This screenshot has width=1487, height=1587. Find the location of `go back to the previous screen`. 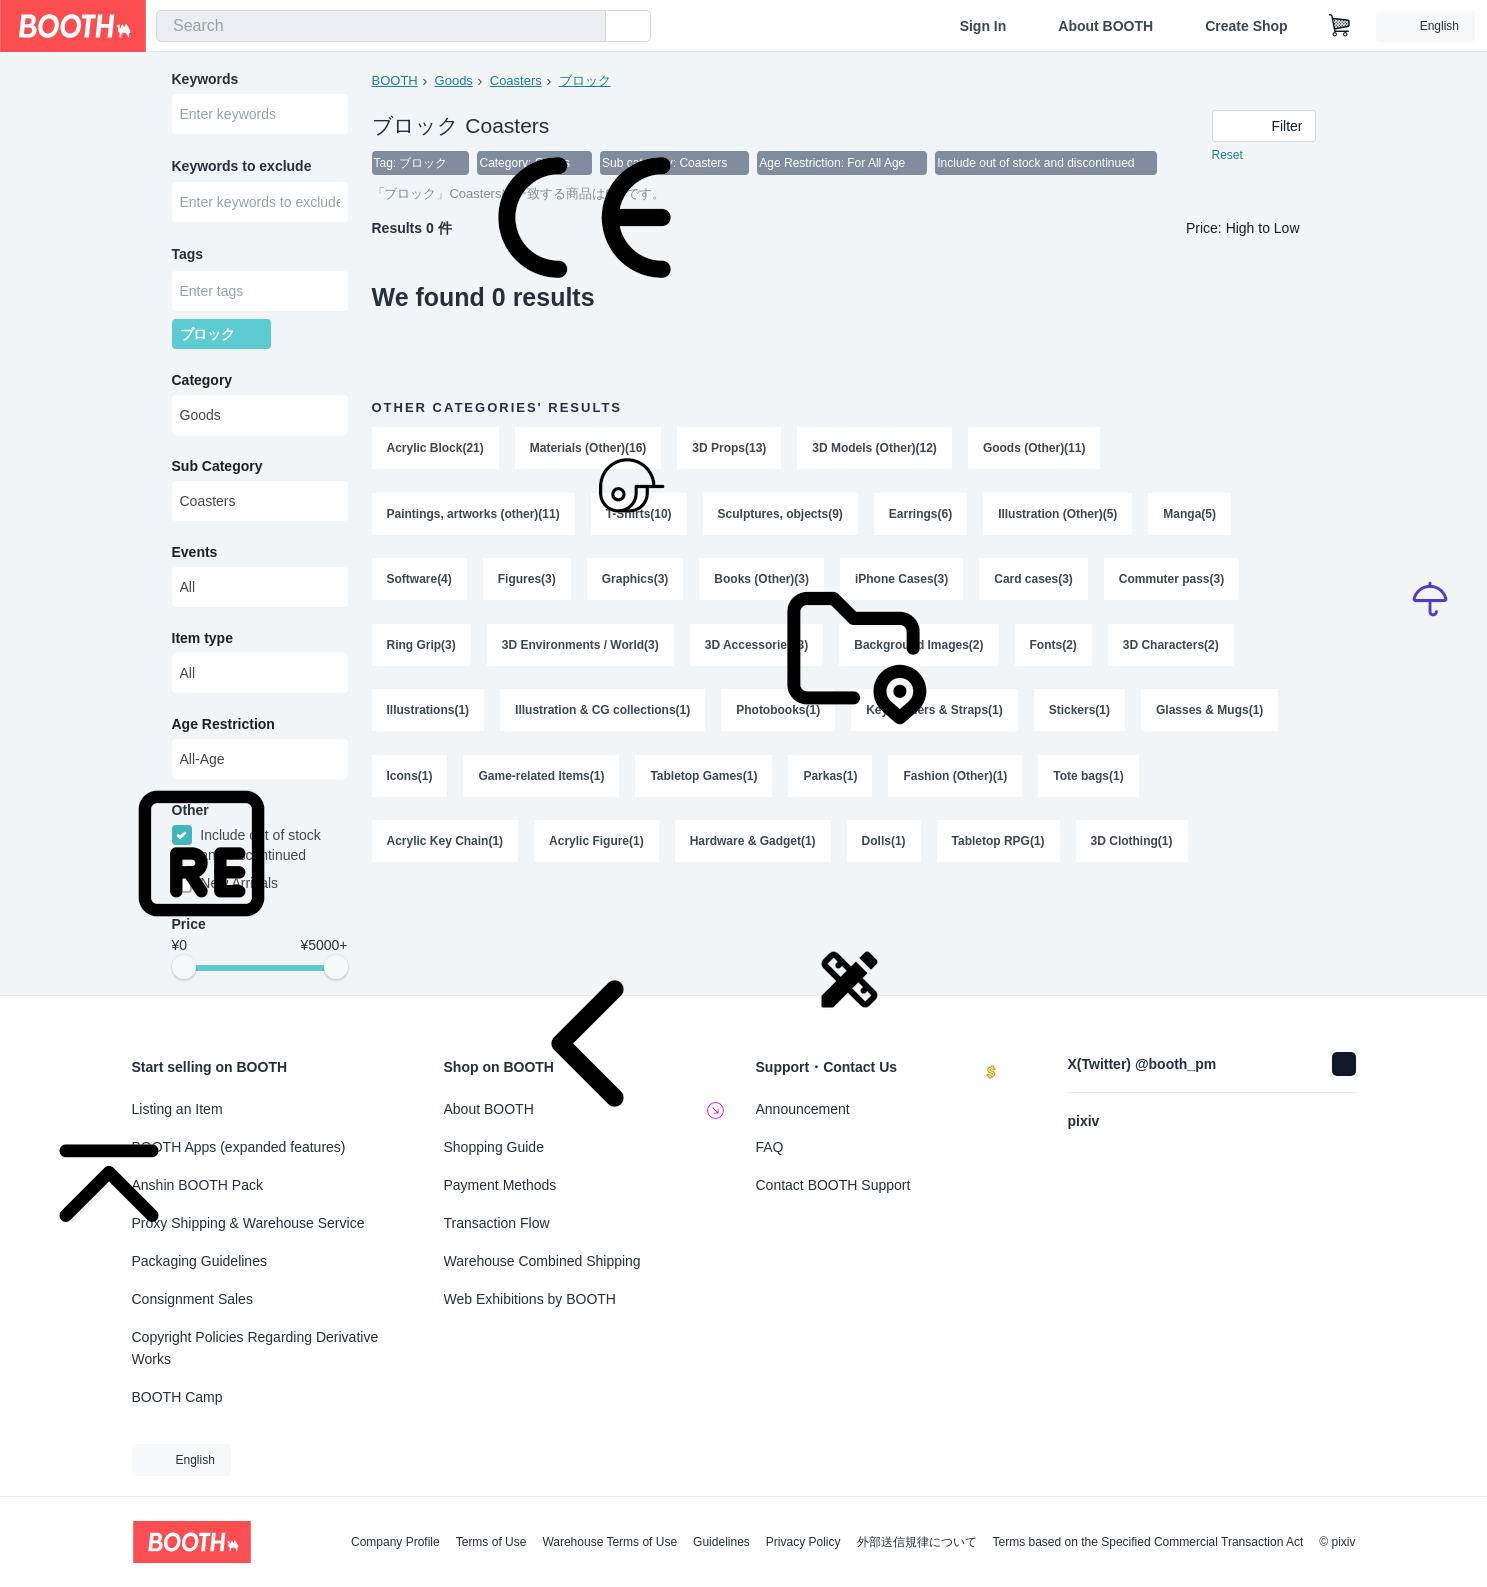

go back to the previous screen is located at coordinates (587, 1043).